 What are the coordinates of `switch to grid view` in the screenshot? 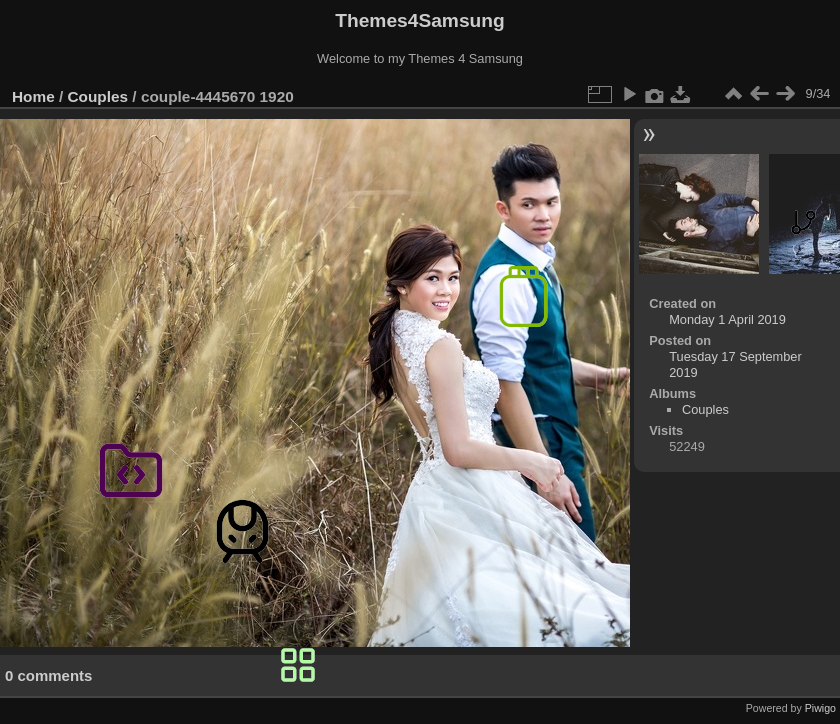 It's located at (298, 665).